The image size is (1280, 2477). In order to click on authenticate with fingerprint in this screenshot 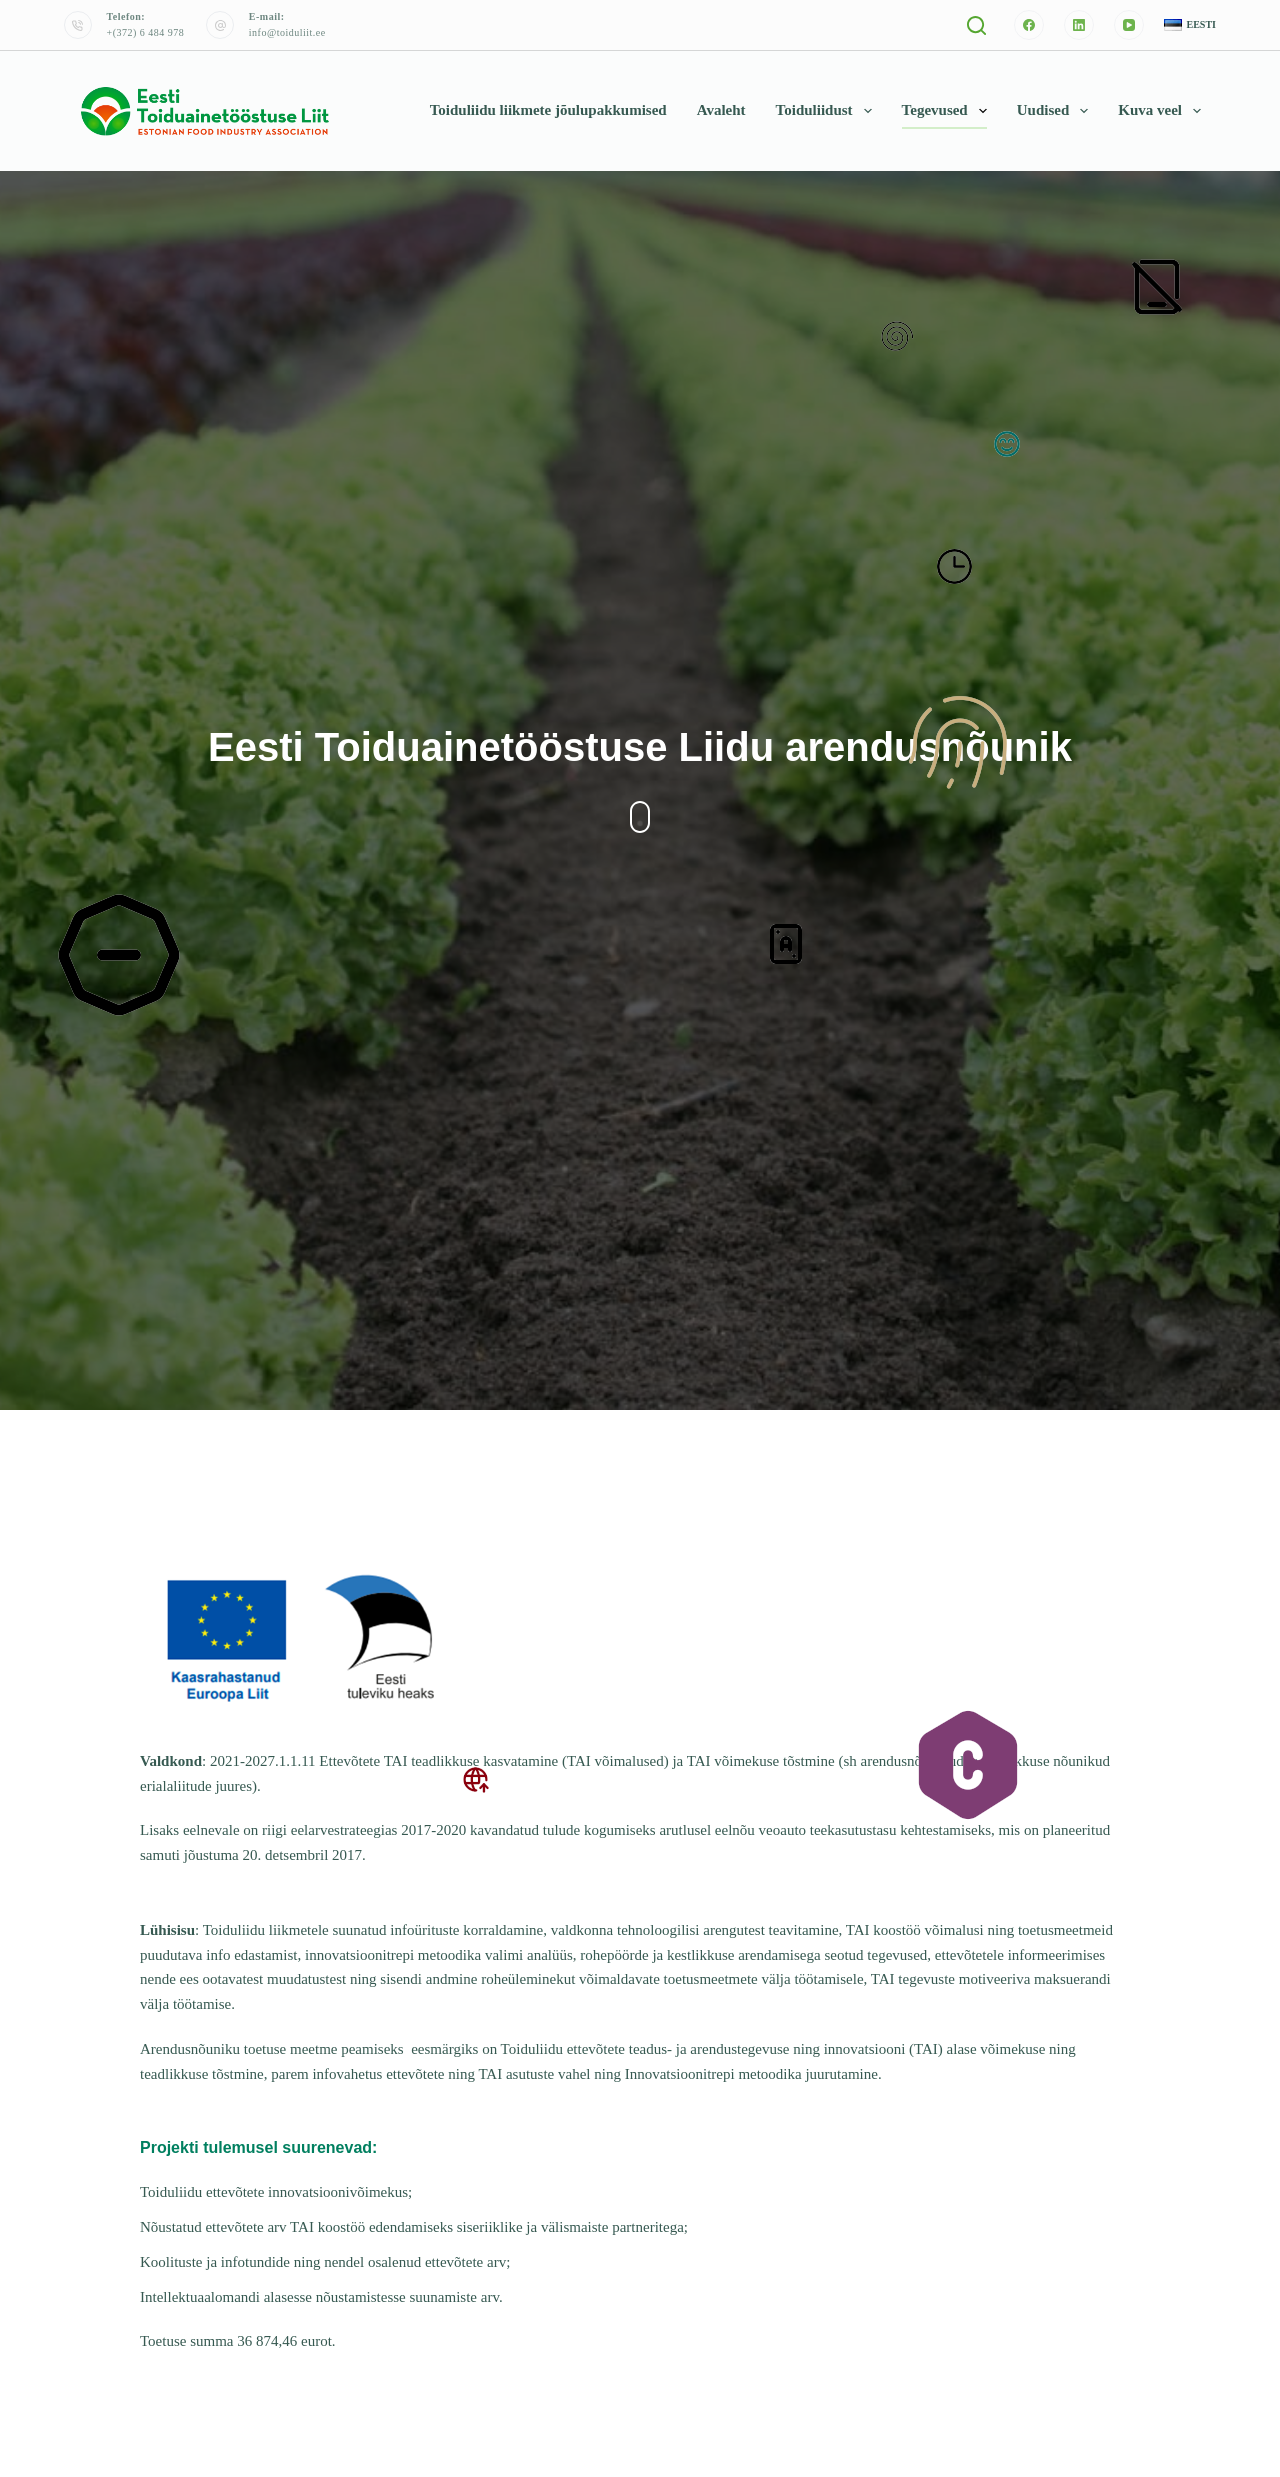, I will do `click(960, 743)`.